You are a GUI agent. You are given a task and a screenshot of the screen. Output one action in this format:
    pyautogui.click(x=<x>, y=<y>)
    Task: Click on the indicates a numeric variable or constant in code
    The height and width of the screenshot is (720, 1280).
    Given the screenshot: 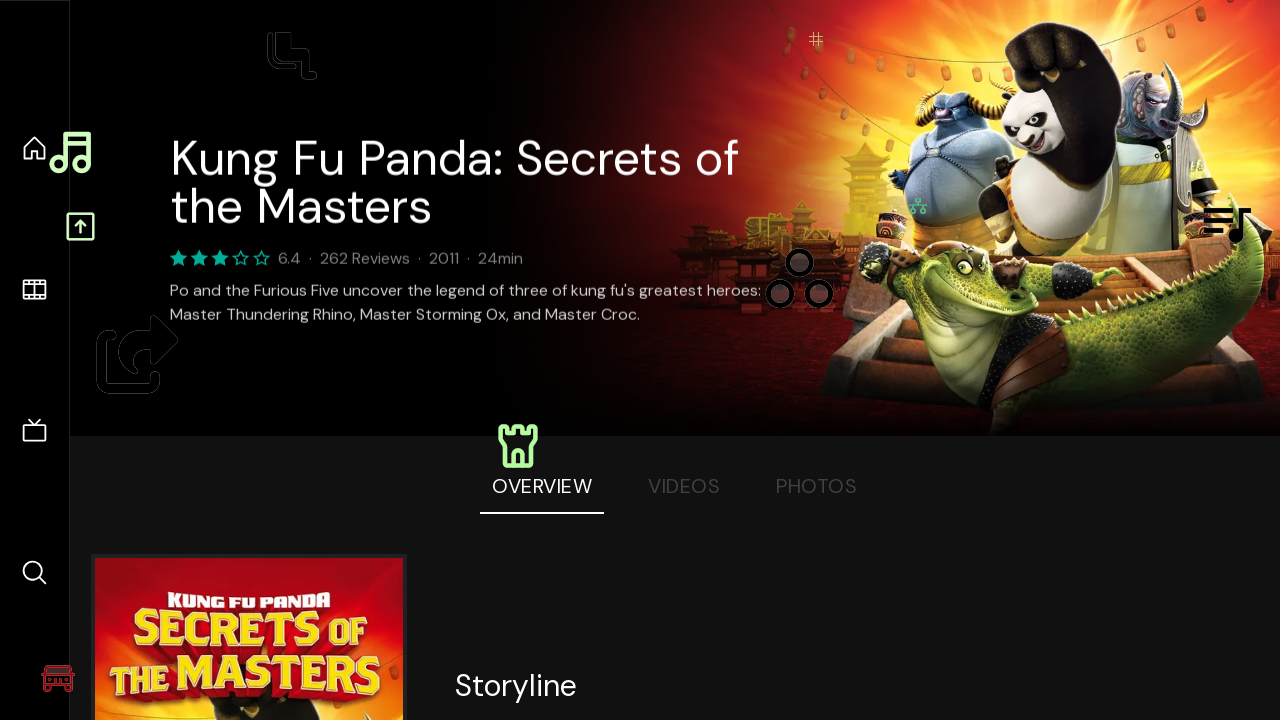 What is the action you would take?
    pyautogui.click(x=816, y=39)
    